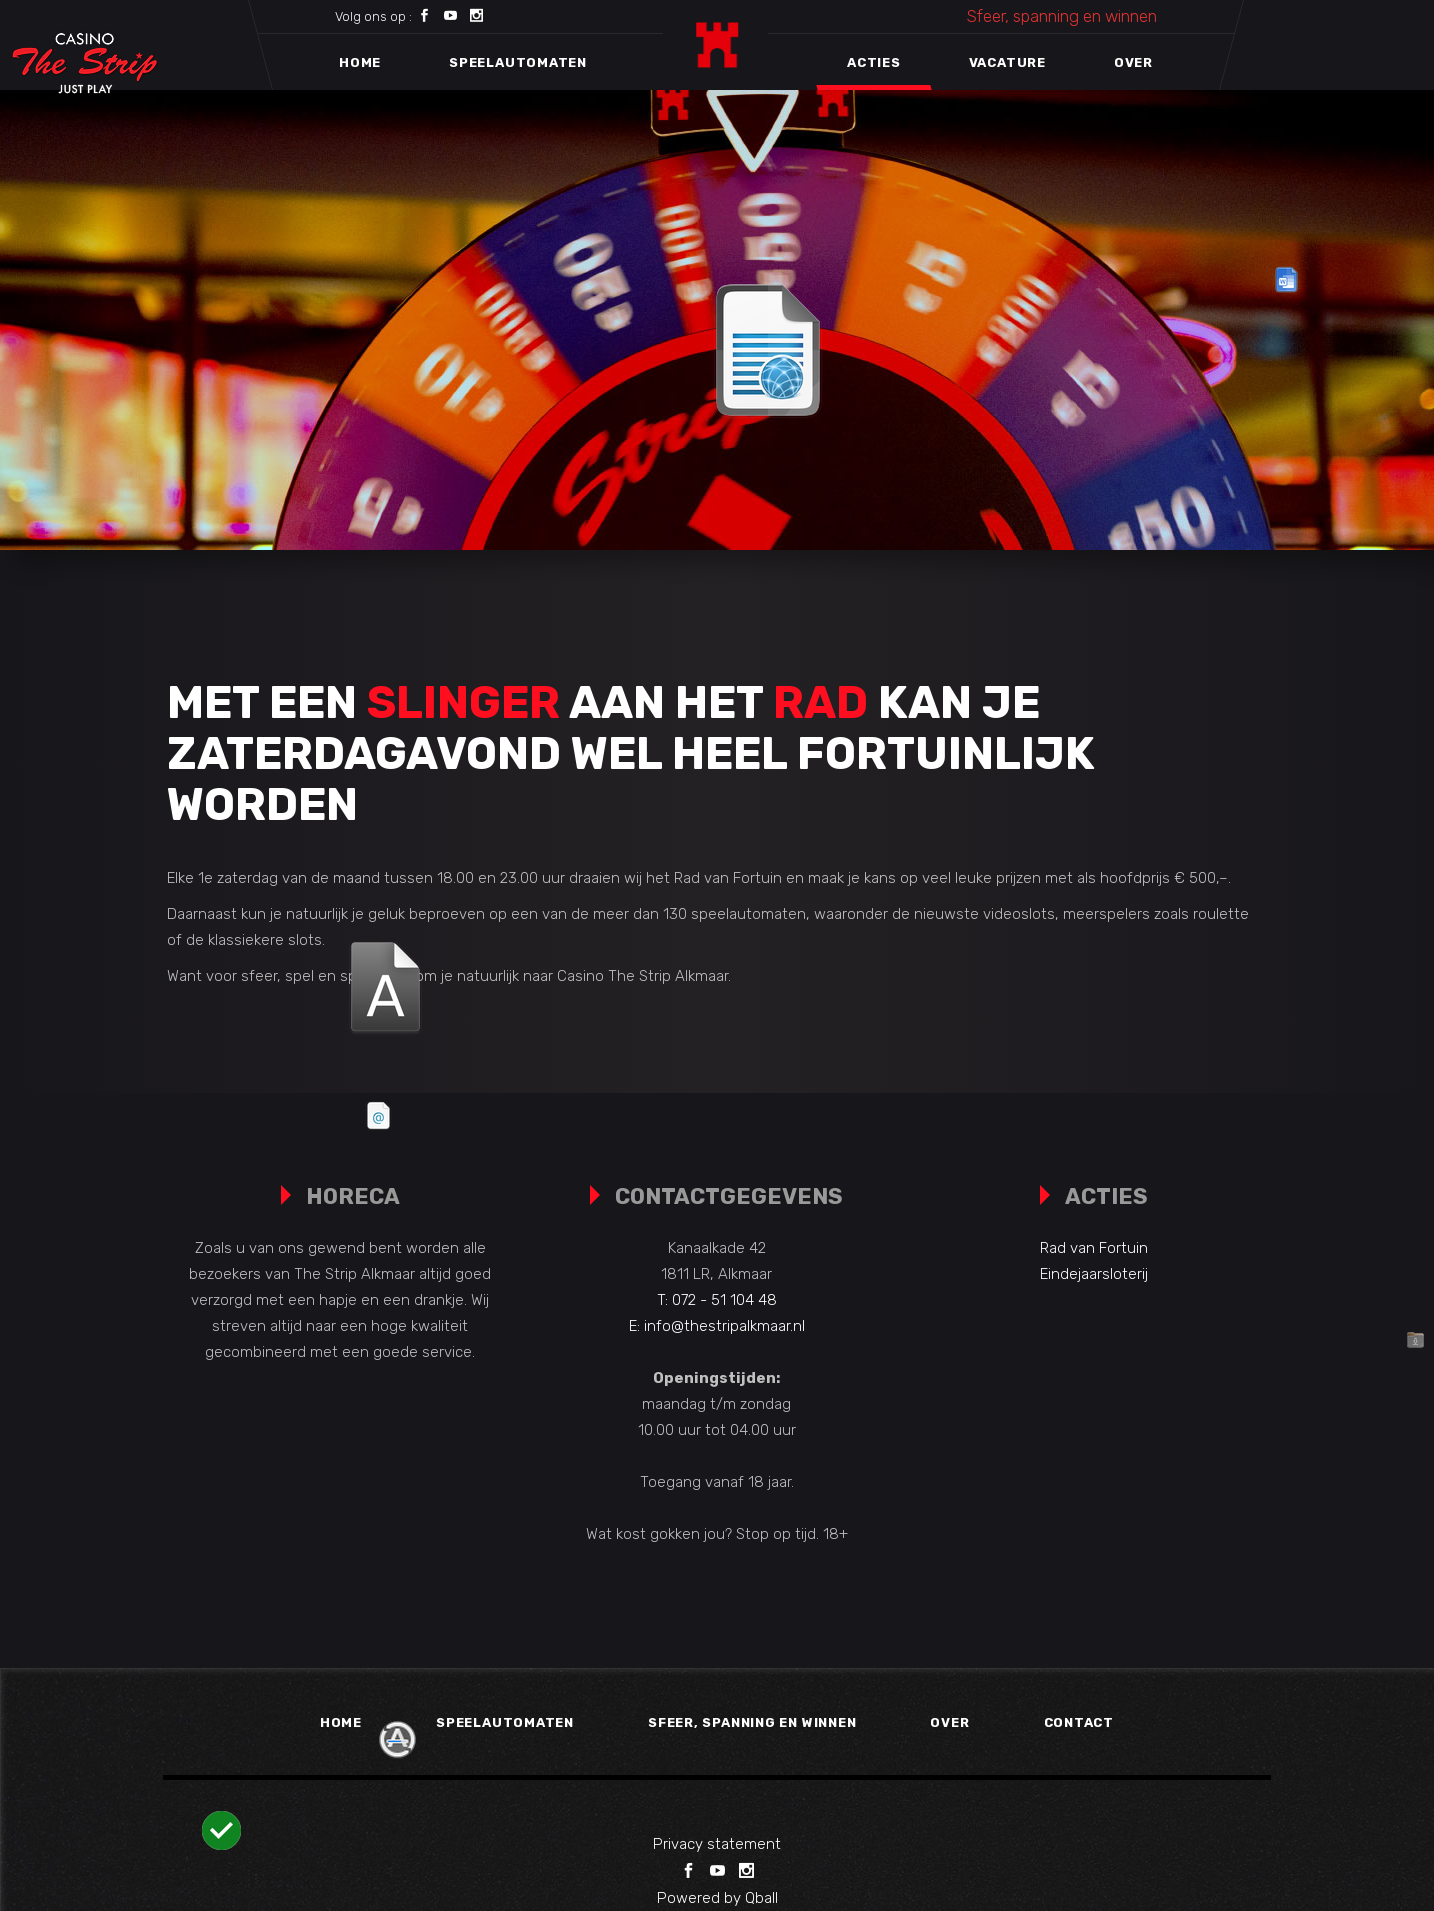 This screenshot has height=1911, width=1434. Describe the element at coordinates (768, 350) in the screenshot. I see `open a web template document file` at that location.